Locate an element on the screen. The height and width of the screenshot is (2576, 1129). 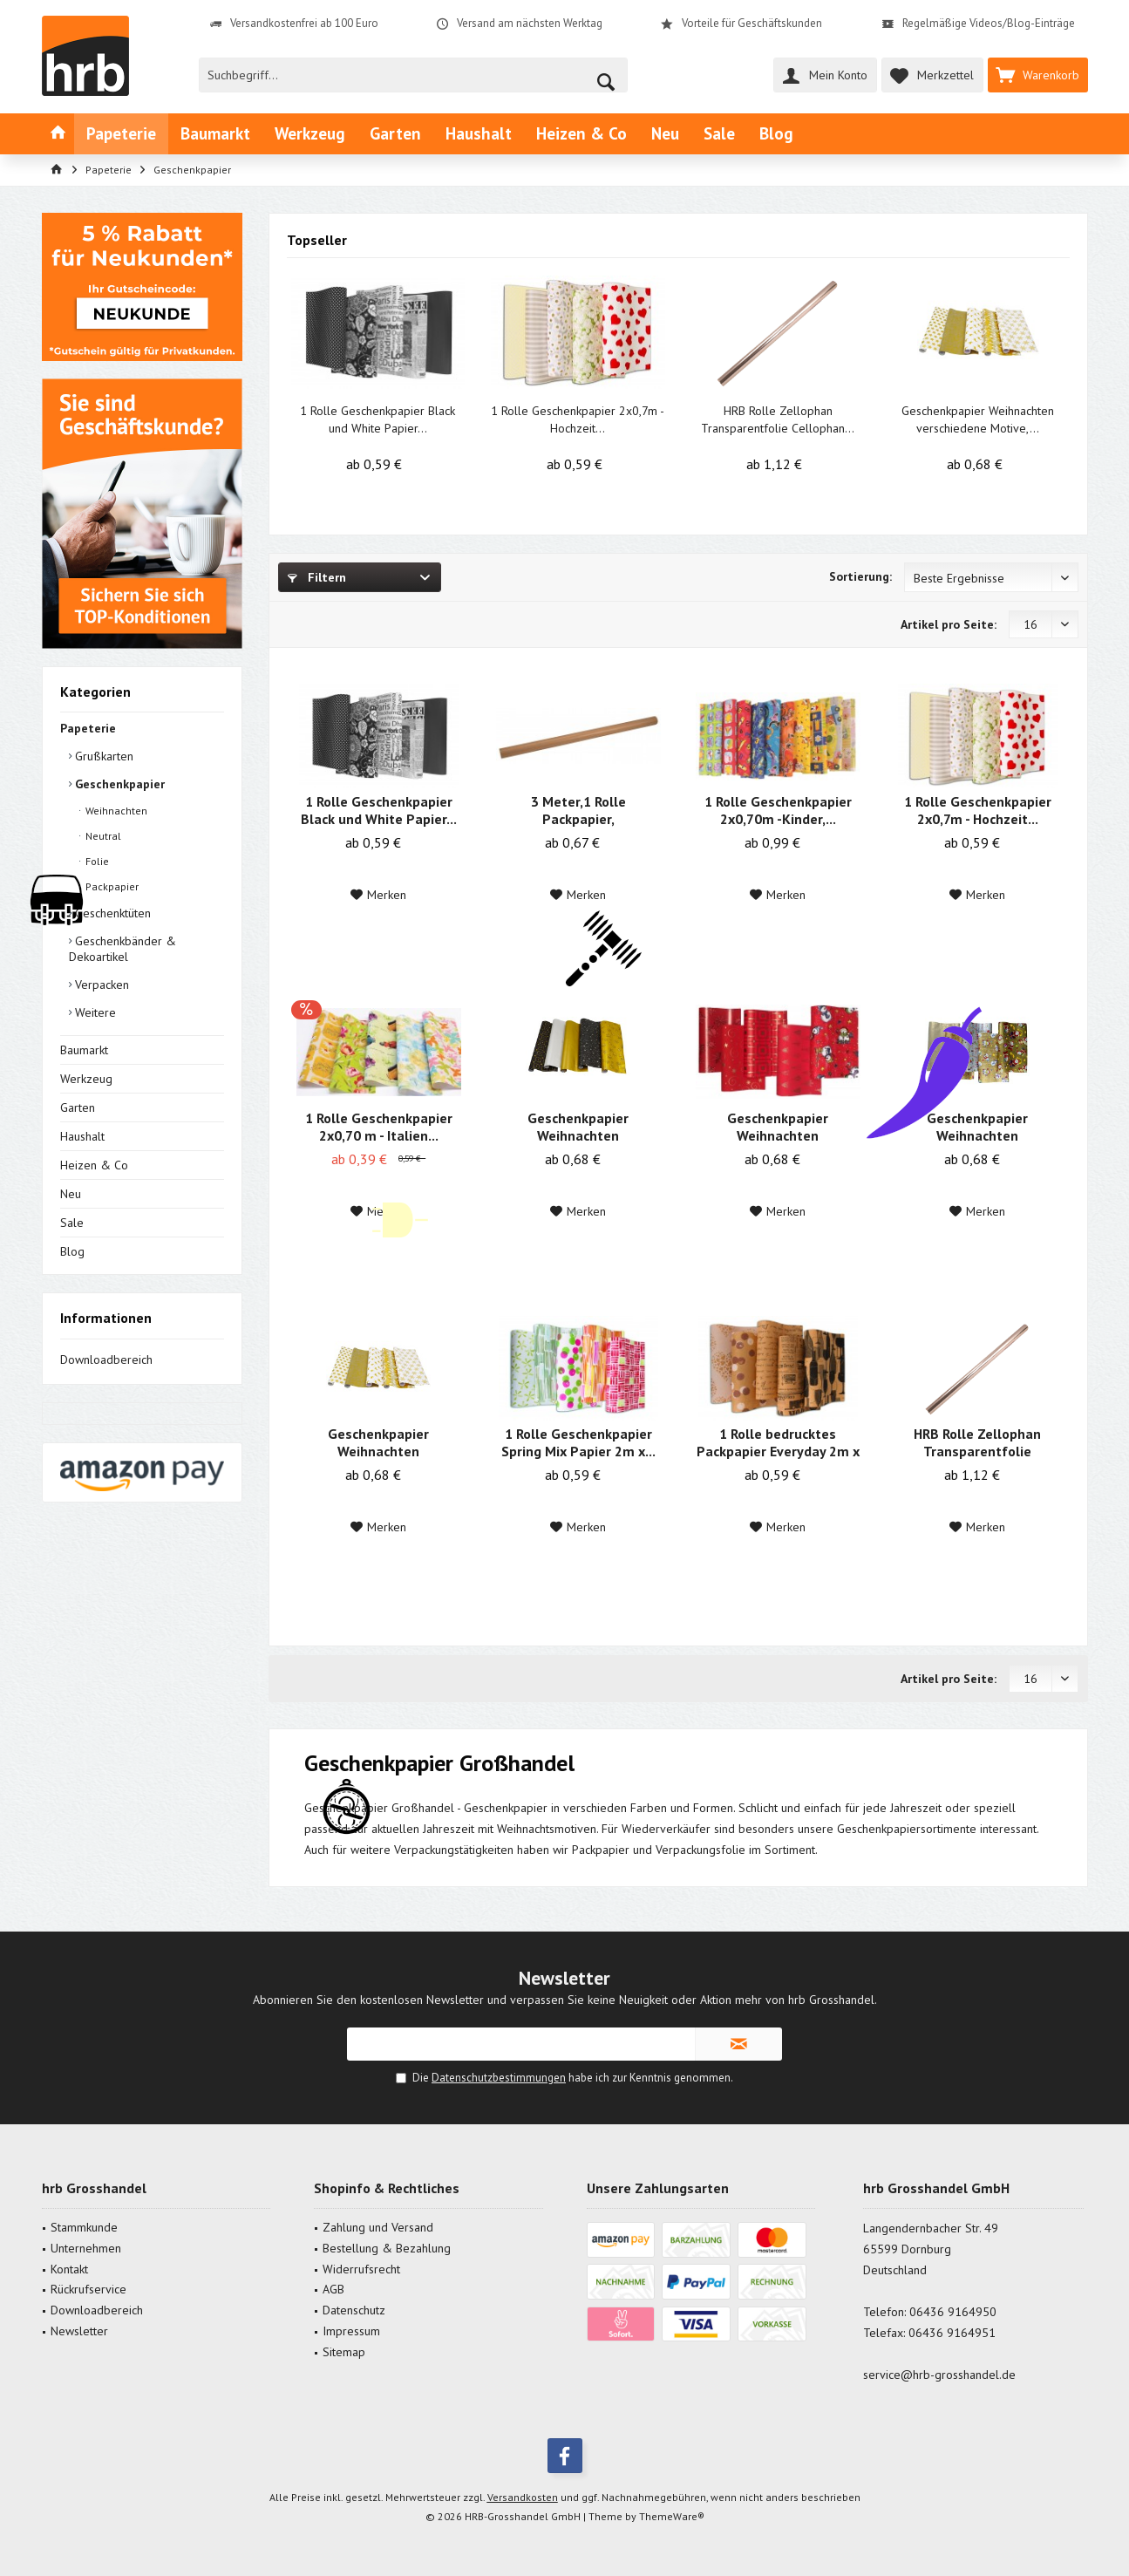
navigate to astronomy or celestial tools is located at coordinates (346, 1806).